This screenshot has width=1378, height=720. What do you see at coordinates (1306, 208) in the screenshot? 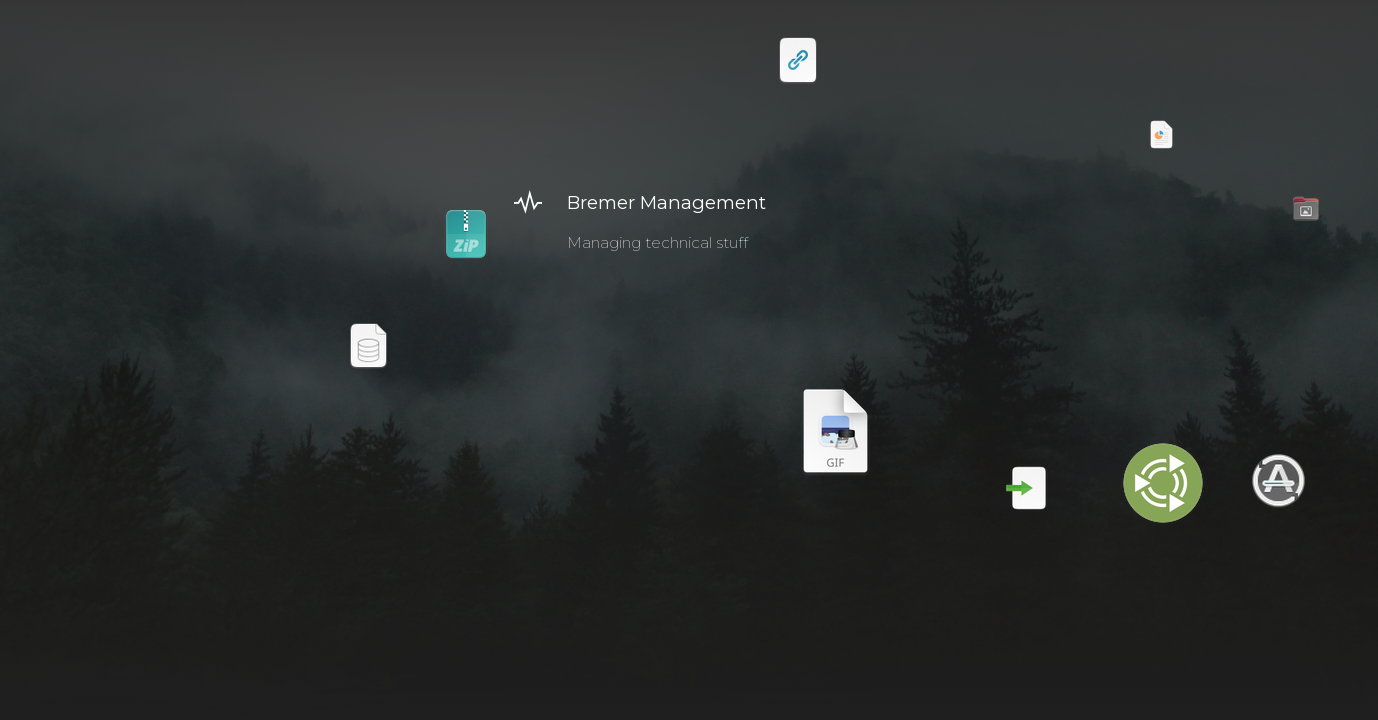
I see `open pictures folder` at bounding box center [1306, 208].